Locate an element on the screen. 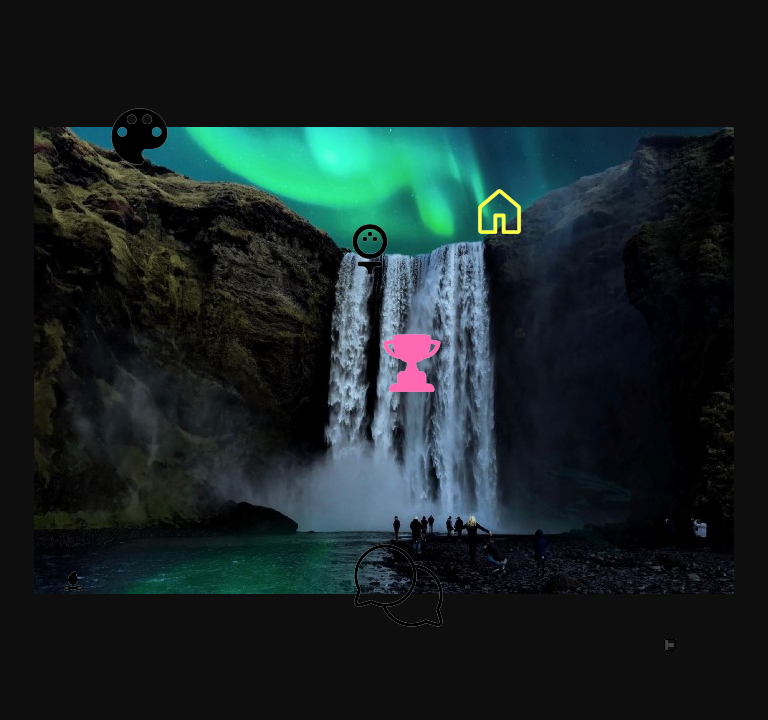  access color or theme customization options is located at coordinates (139, 136).